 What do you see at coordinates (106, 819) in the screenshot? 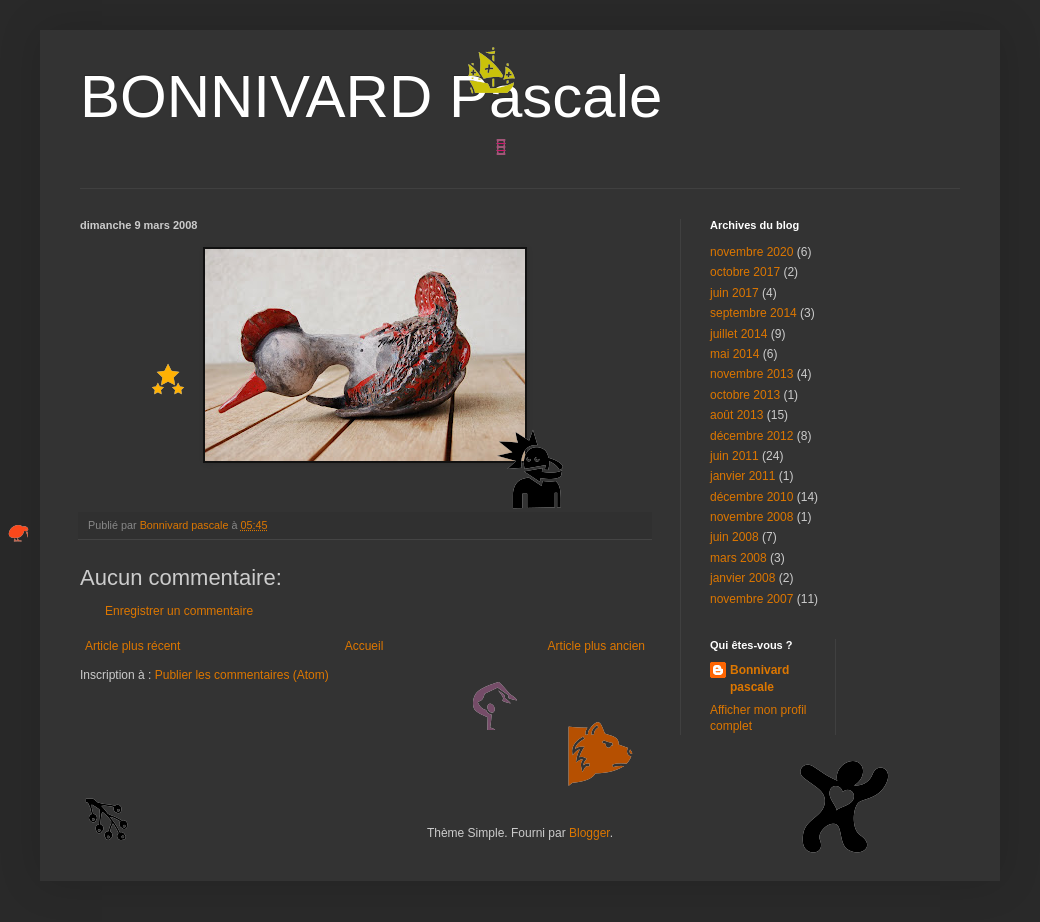
I see `blackcurrant berry ingredient in a cooking or crafting game` at bounding box center [106, 819].